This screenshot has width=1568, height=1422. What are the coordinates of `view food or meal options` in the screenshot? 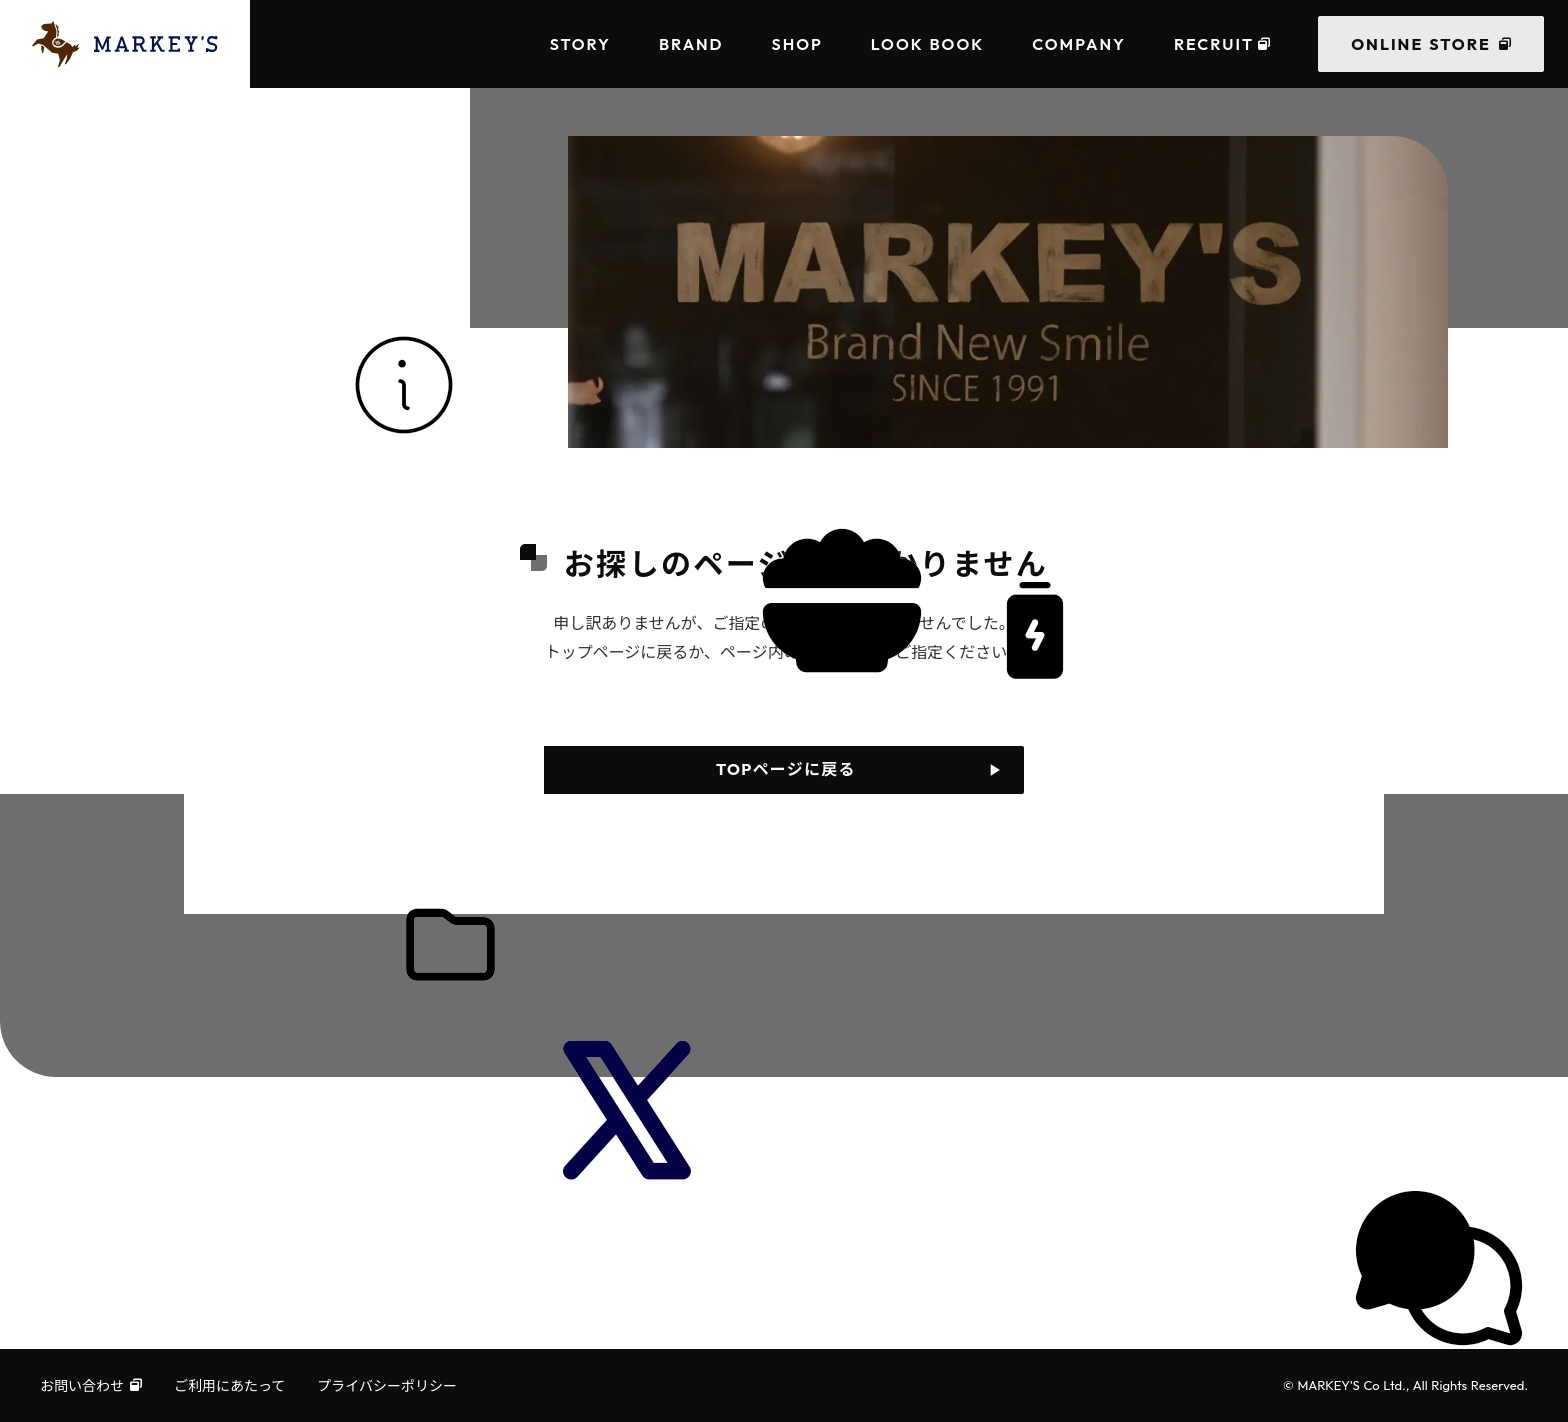 It's located at (842, 603).